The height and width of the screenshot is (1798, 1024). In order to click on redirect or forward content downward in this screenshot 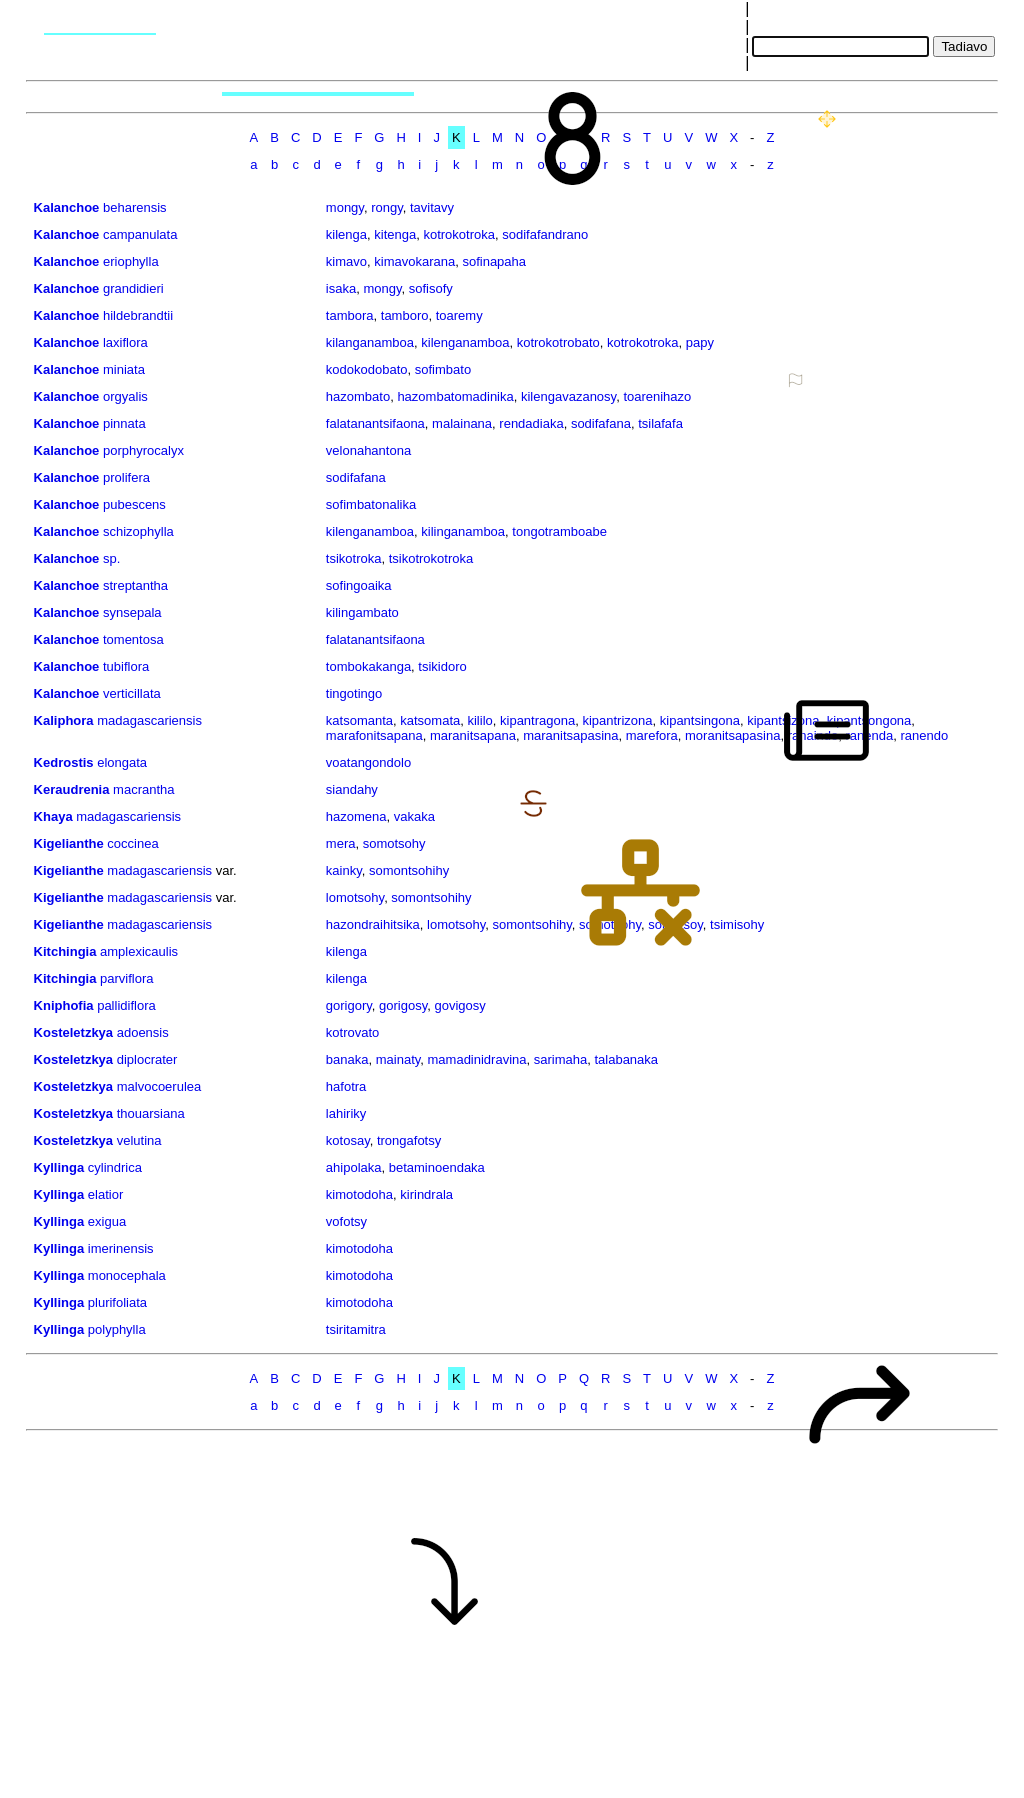, I will do `click(444, 1581)`.